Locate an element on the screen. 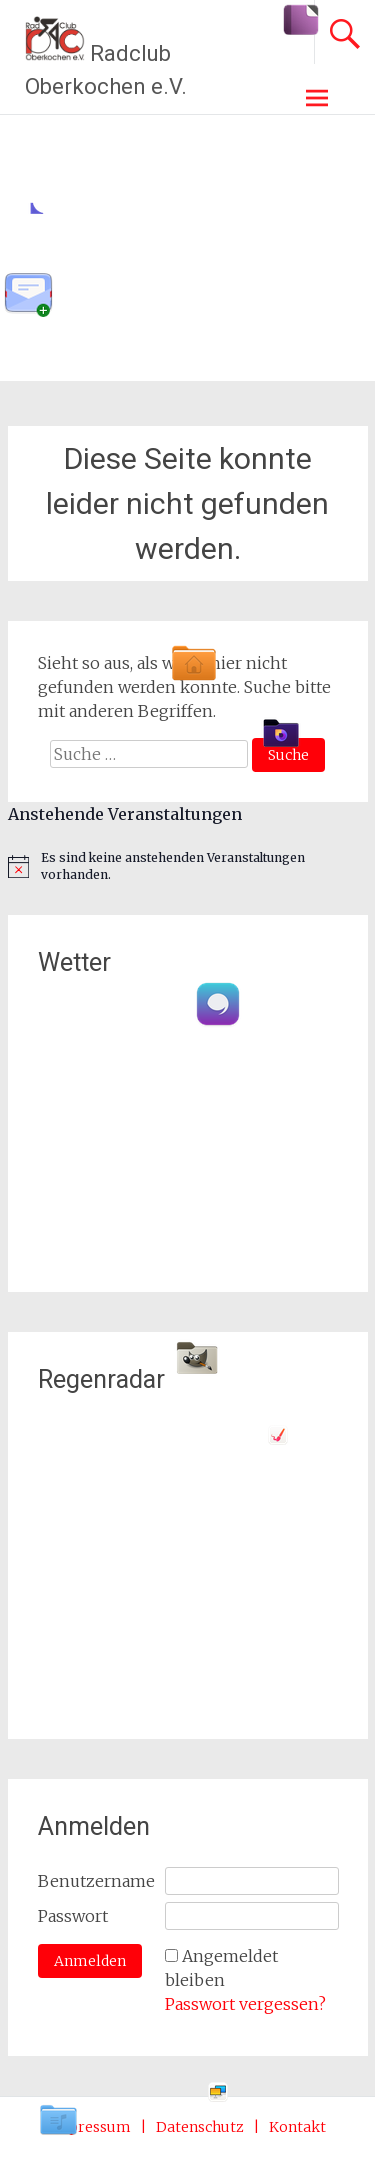  open your audio files folder is located at coordinates (58, 2119).